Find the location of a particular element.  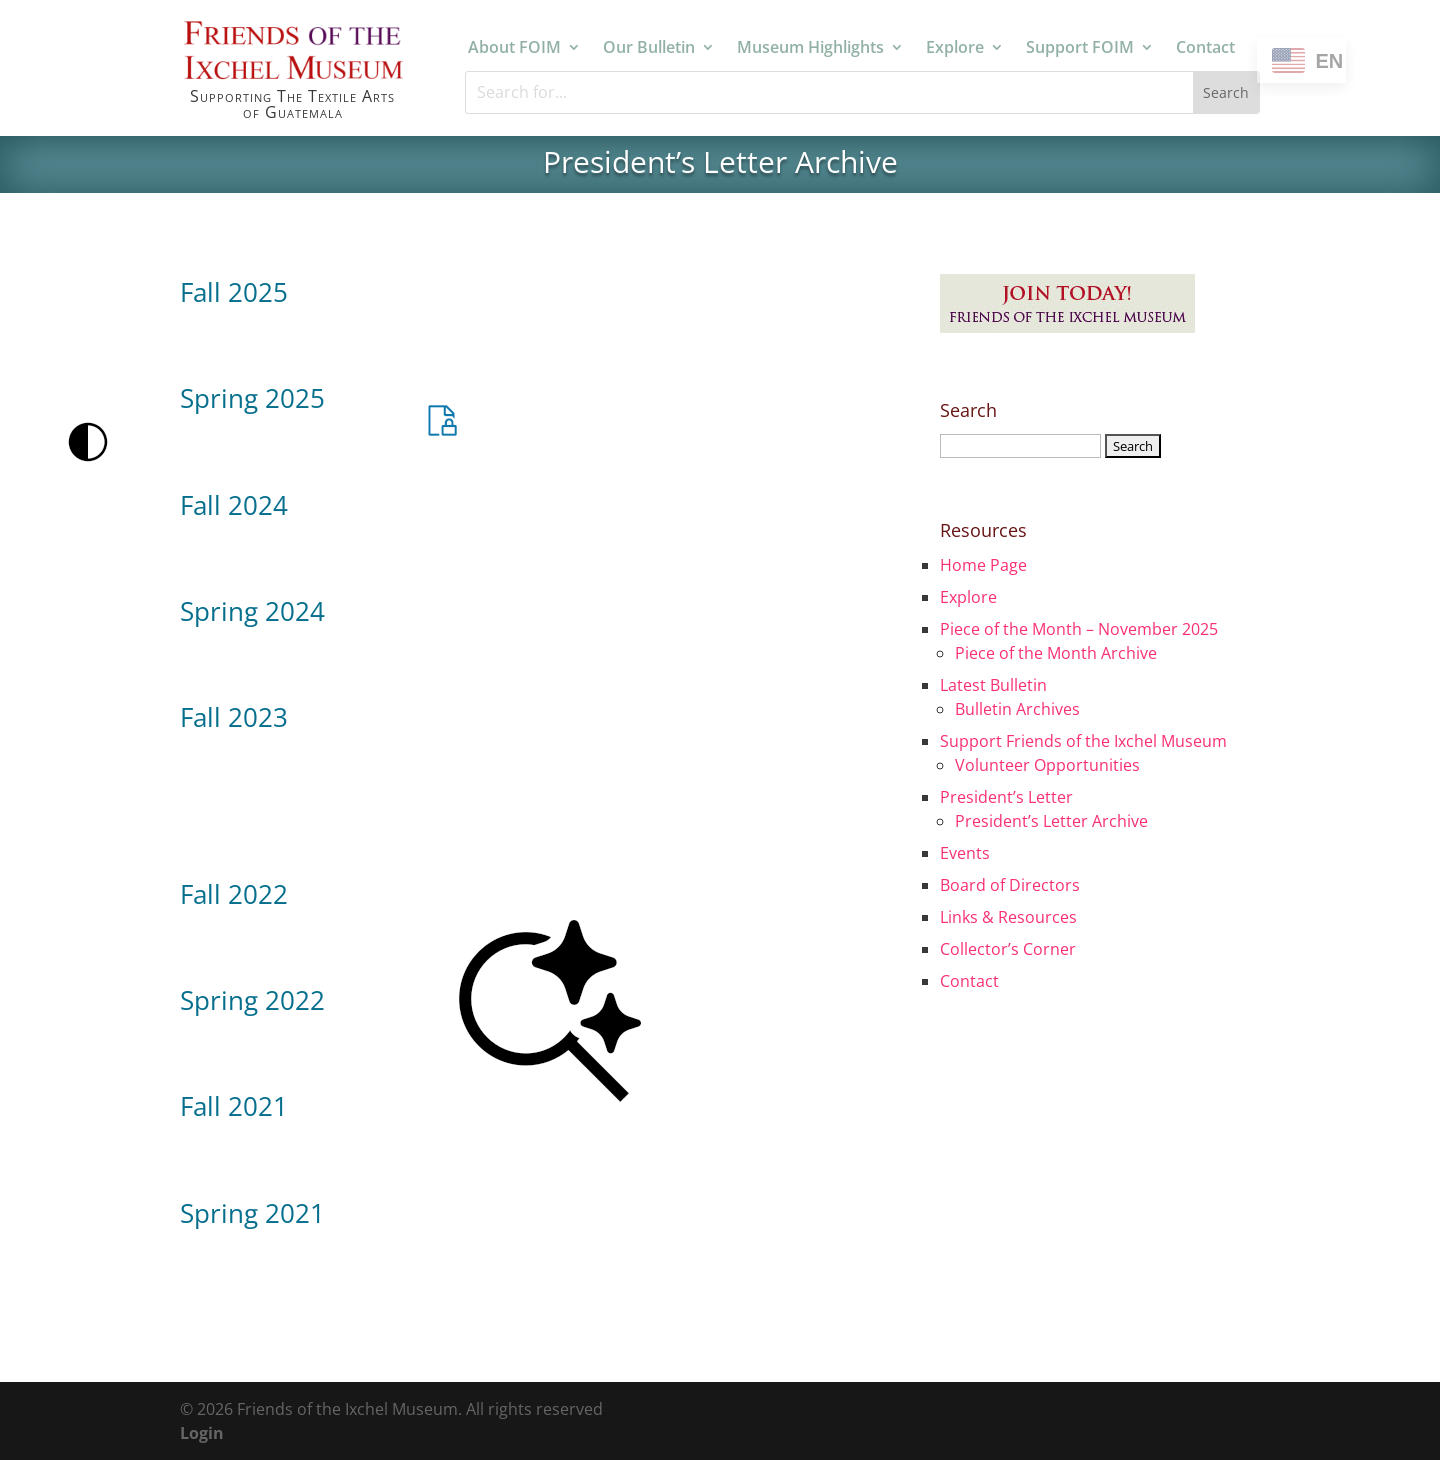

create a private gist or secret snippet is located at coordinates (441, 420).